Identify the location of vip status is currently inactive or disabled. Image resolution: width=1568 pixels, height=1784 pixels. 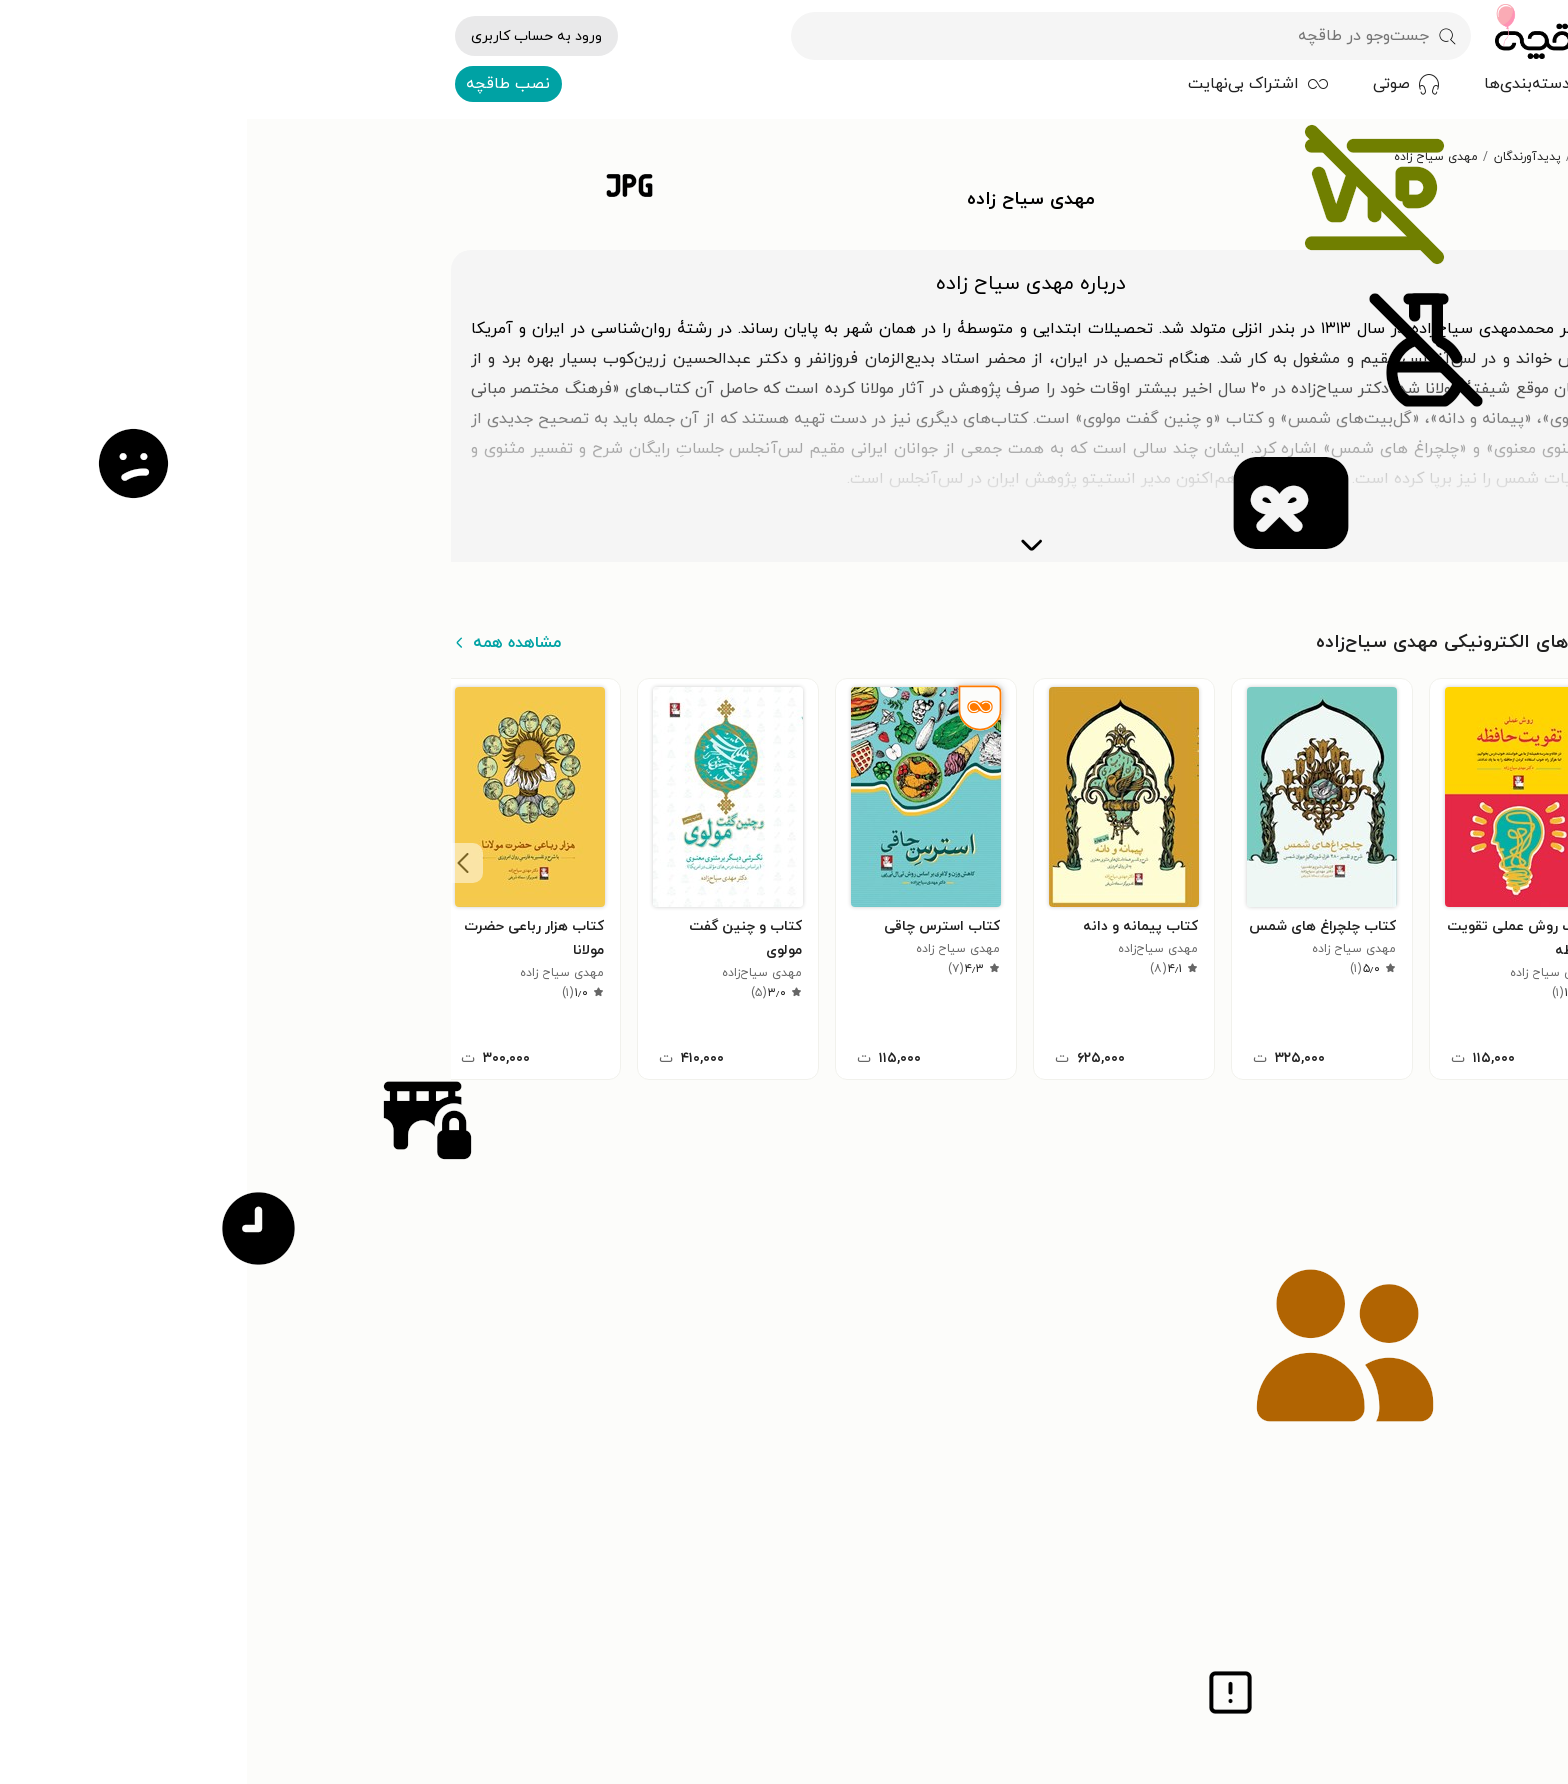
(1374, 194).